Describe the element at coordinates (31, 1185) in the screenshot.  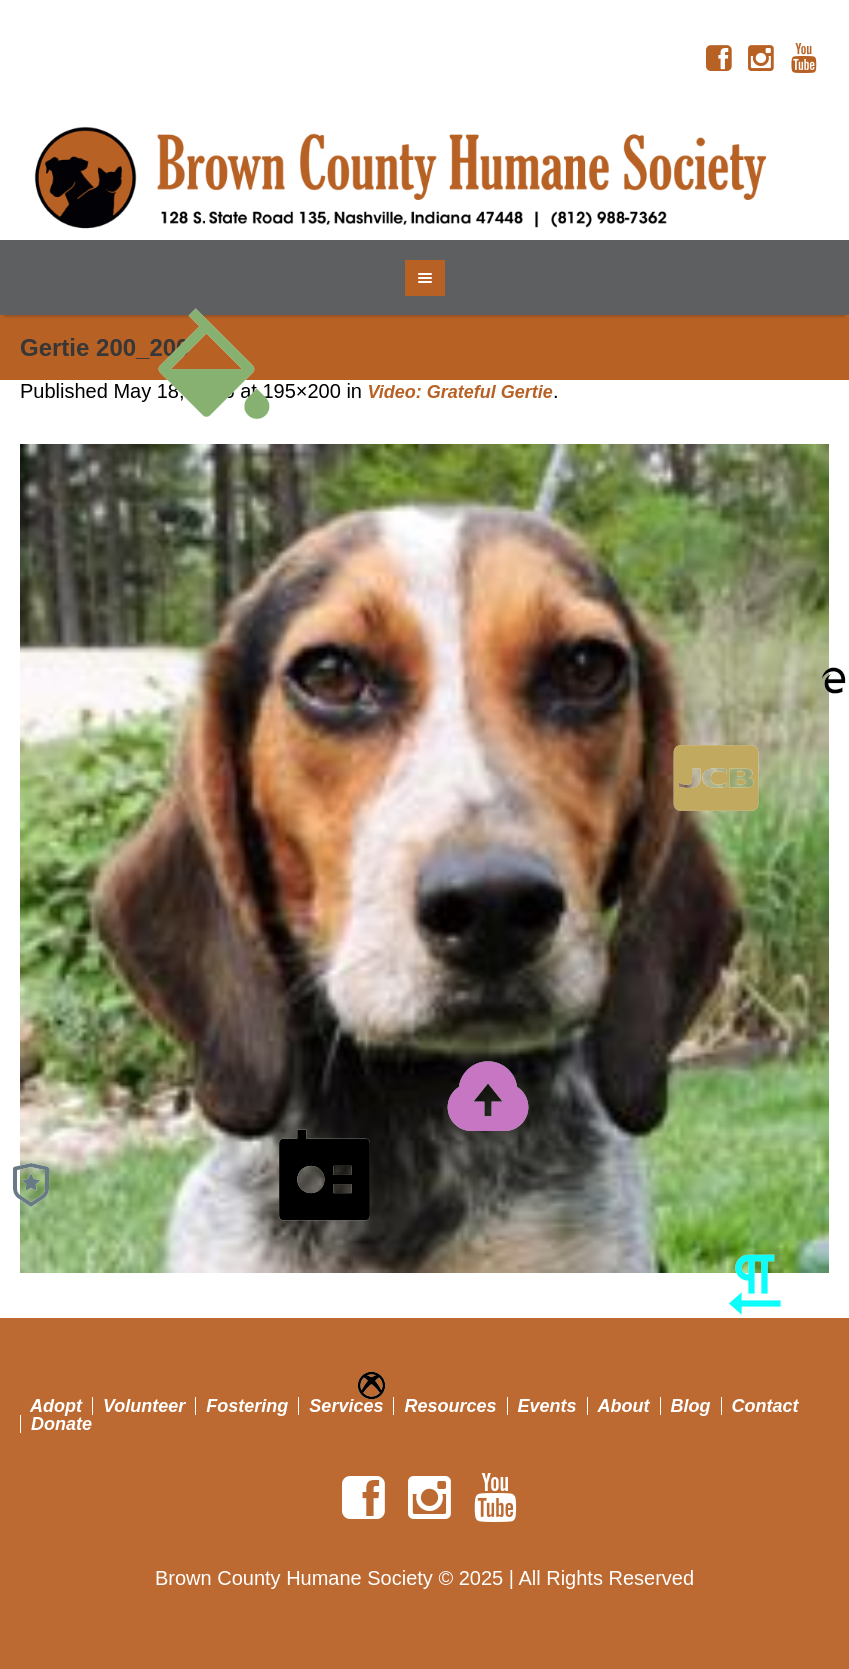
I see `indicates premium or verified security status` at that location.